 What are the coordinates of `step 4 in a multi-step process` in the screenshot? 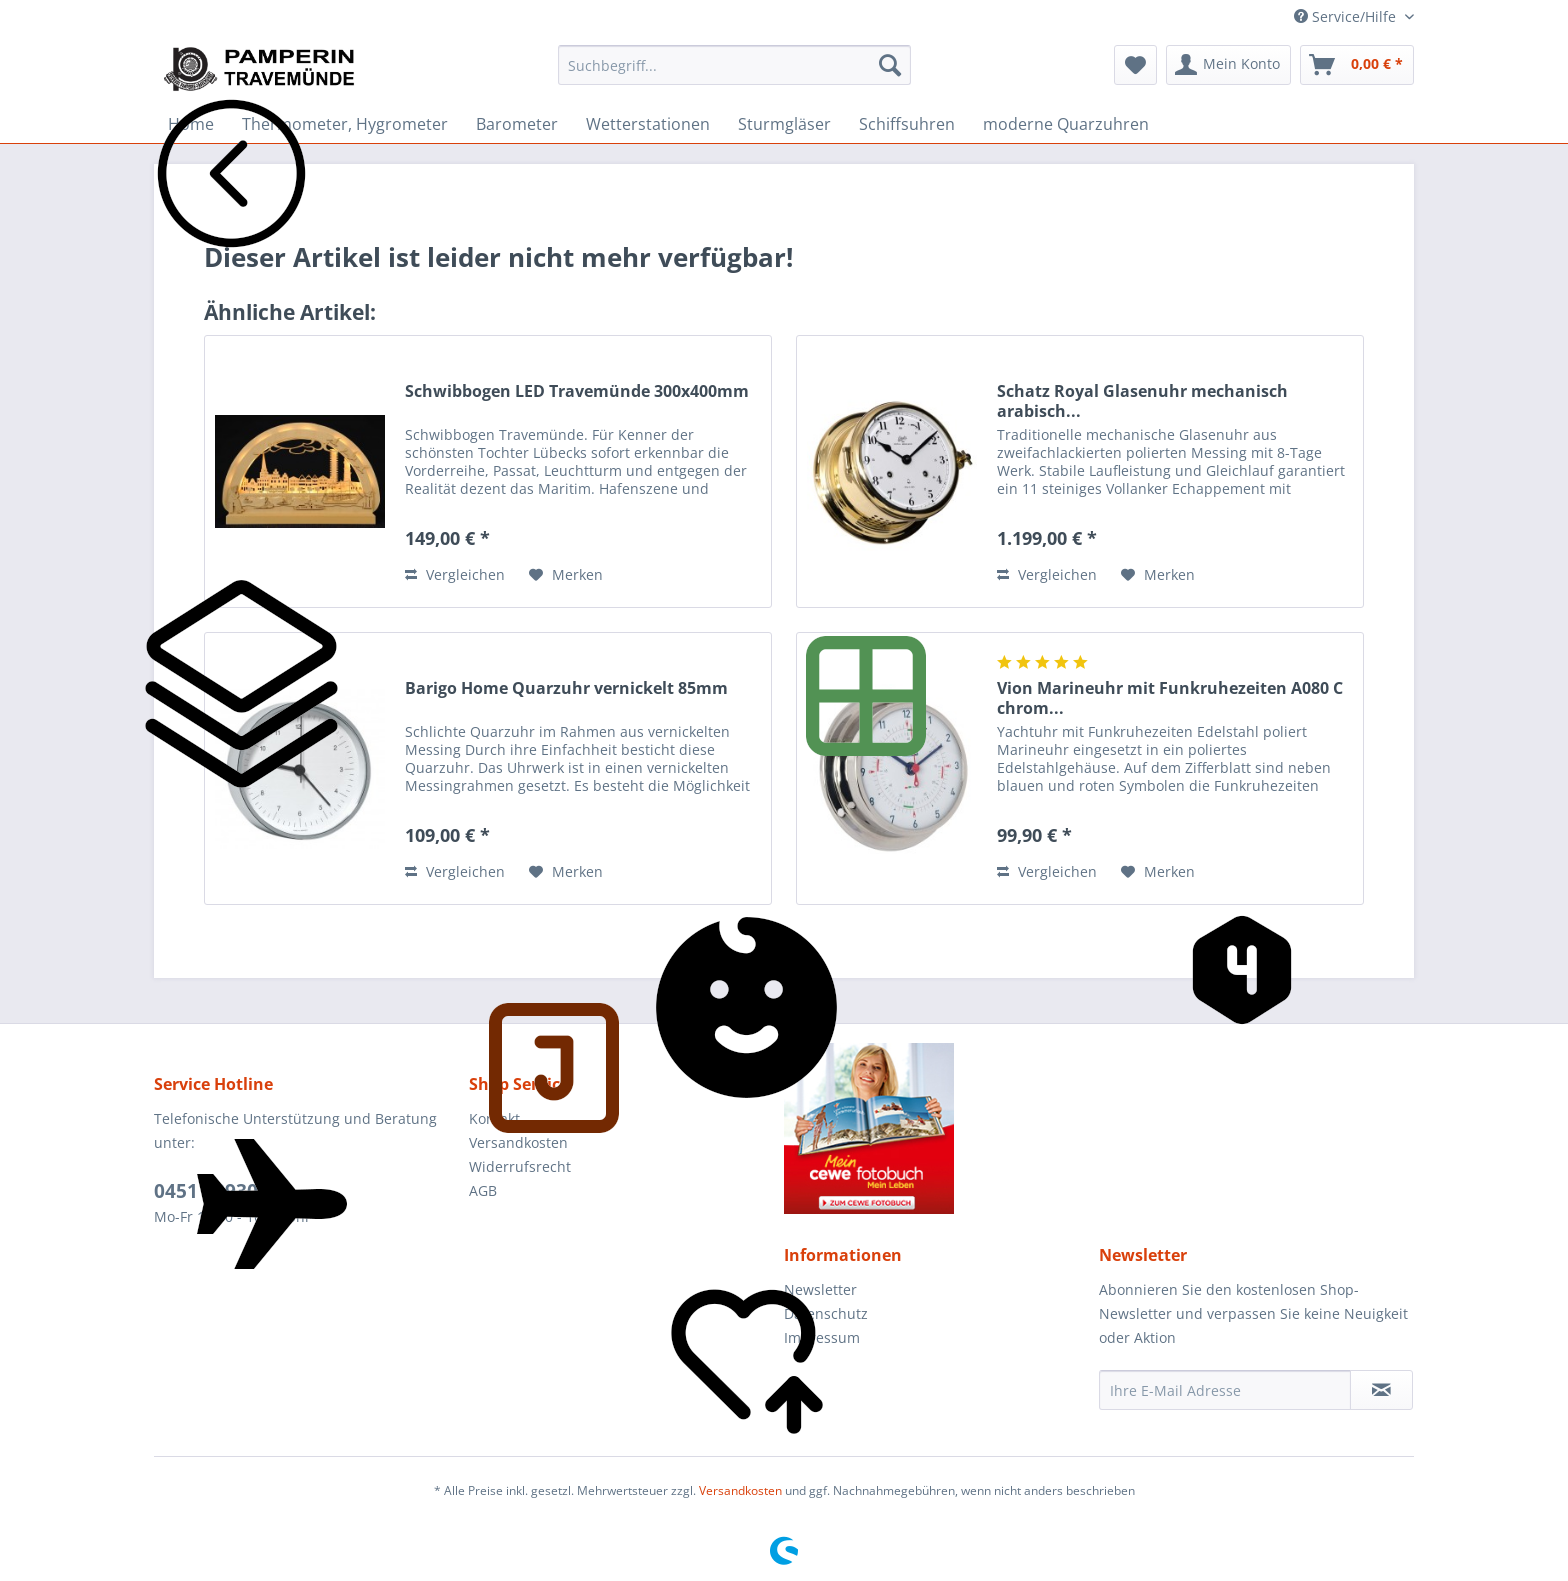 It's located at (1242, 970).